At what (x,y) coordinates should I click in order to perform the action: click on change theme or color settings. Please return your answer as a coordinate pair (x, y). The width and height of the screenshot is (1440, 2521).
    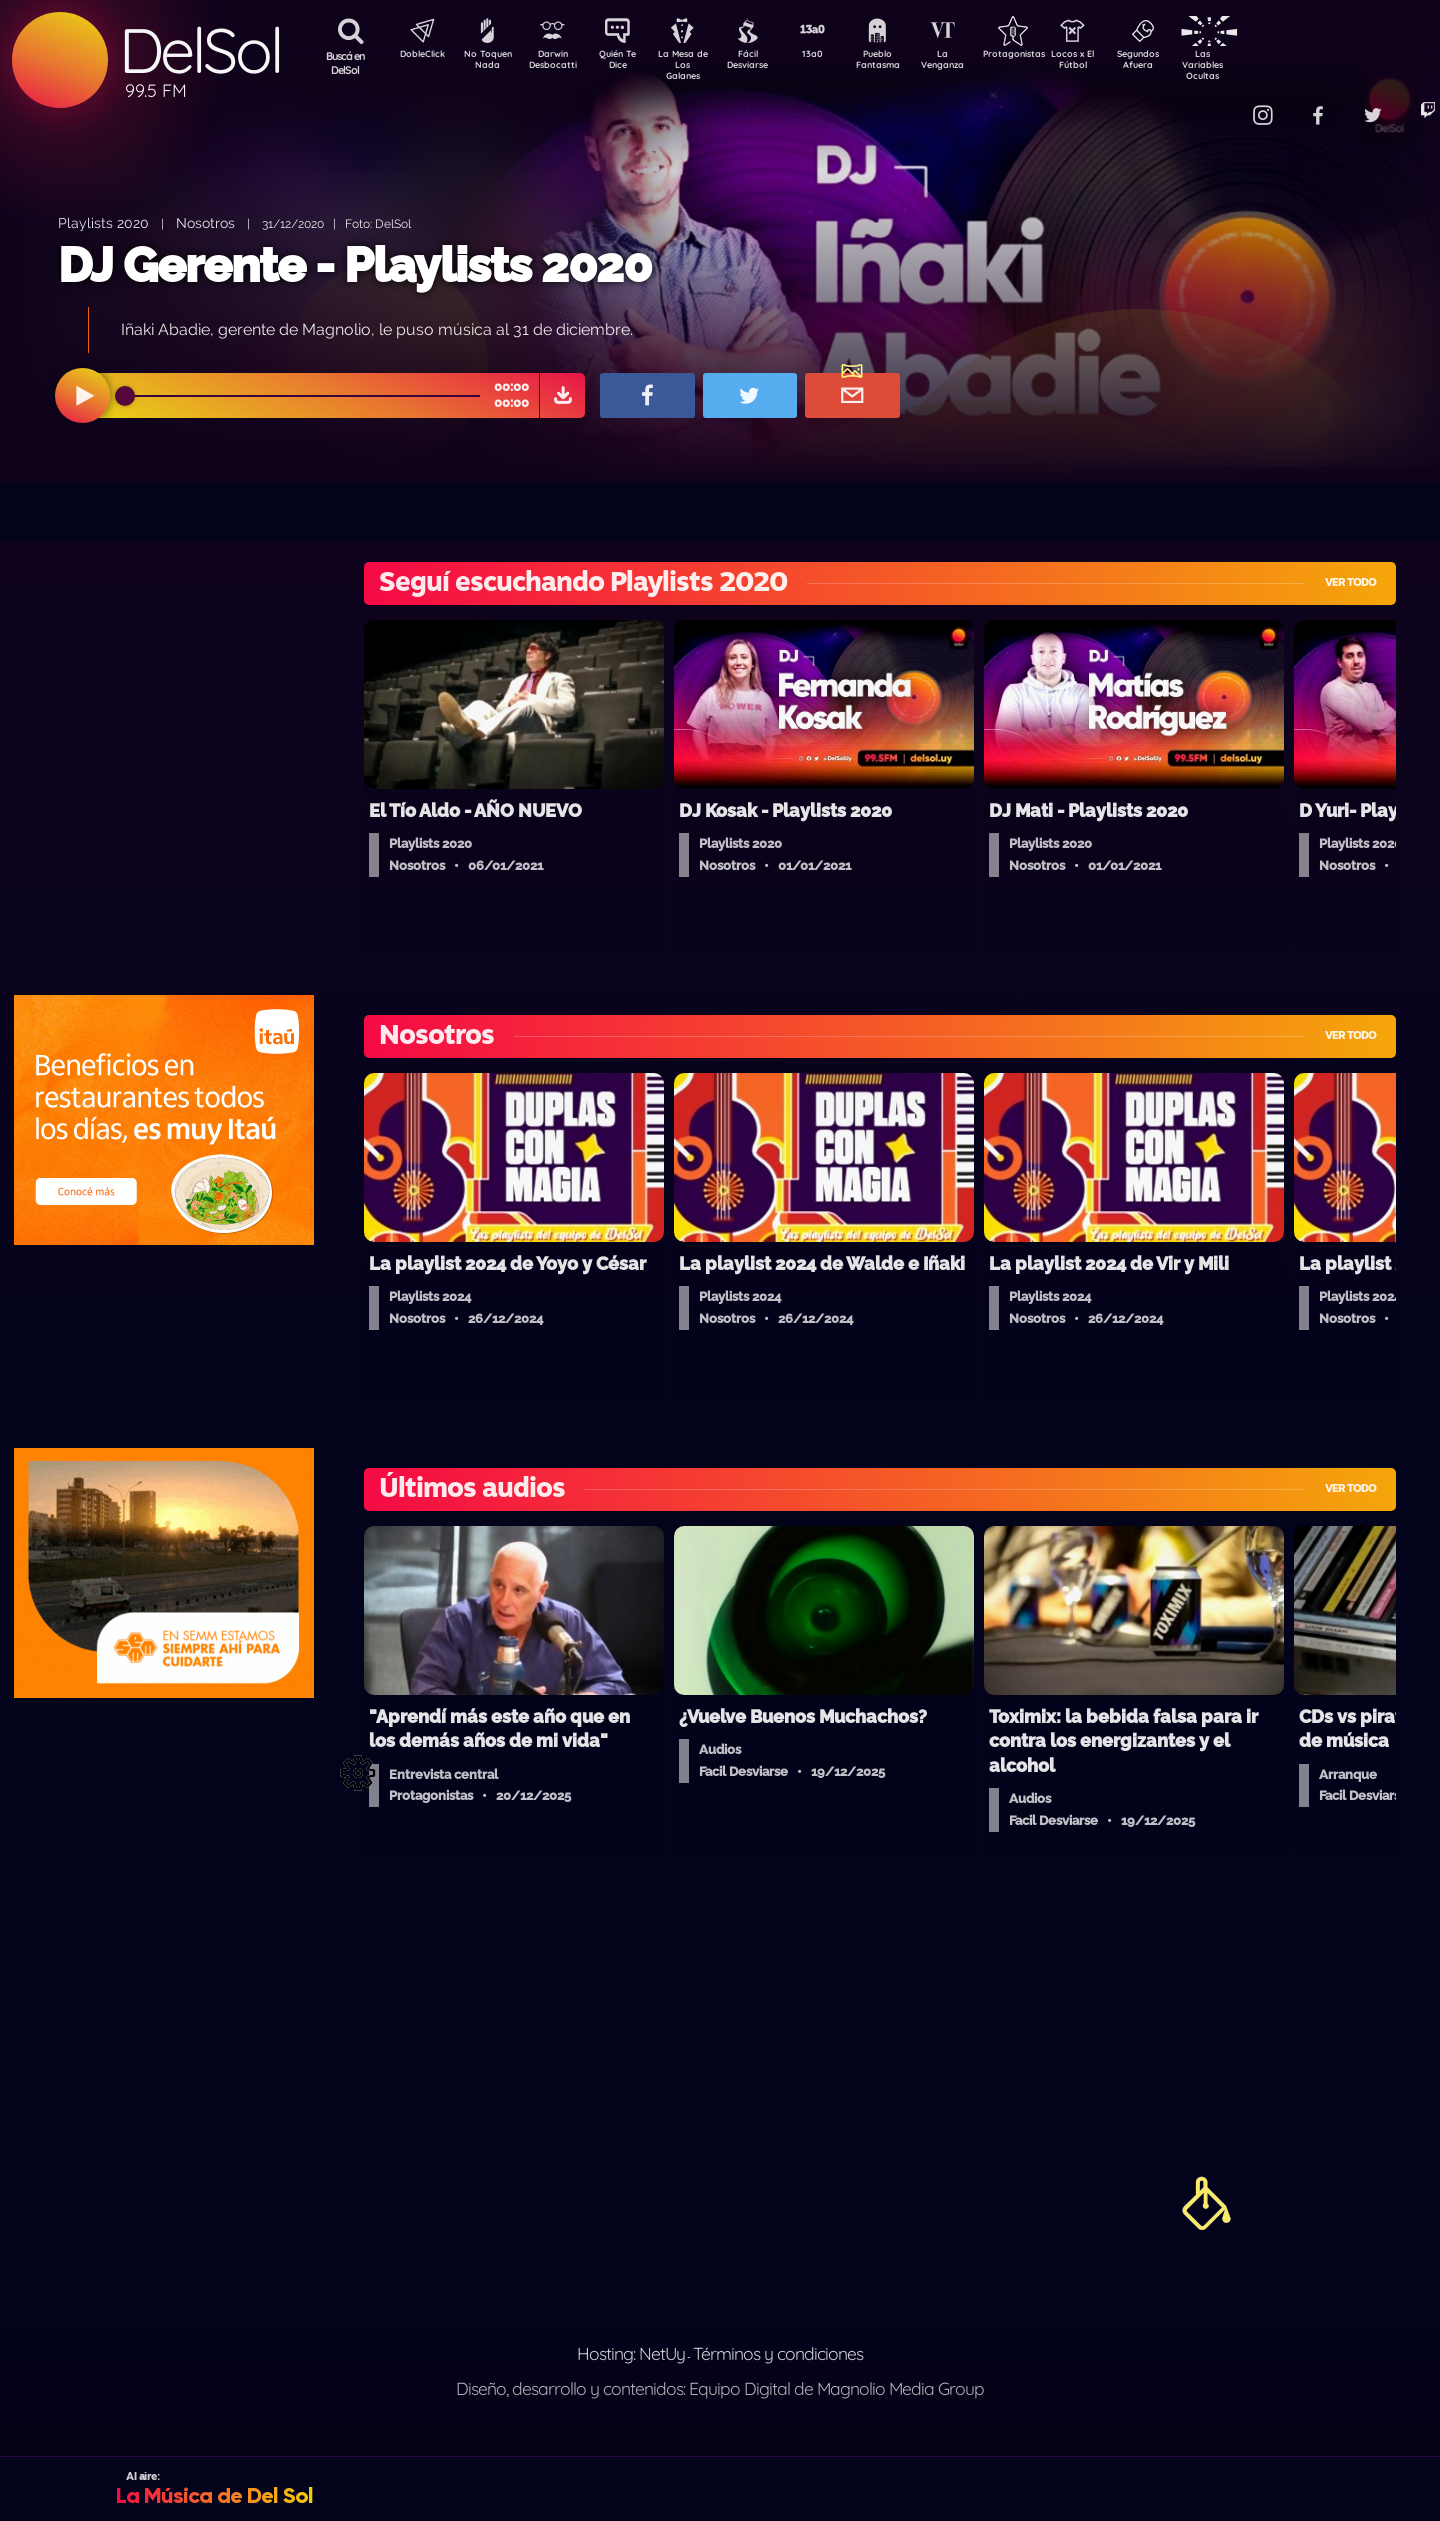
    Looking at the image, I should click on (1205, 2203).